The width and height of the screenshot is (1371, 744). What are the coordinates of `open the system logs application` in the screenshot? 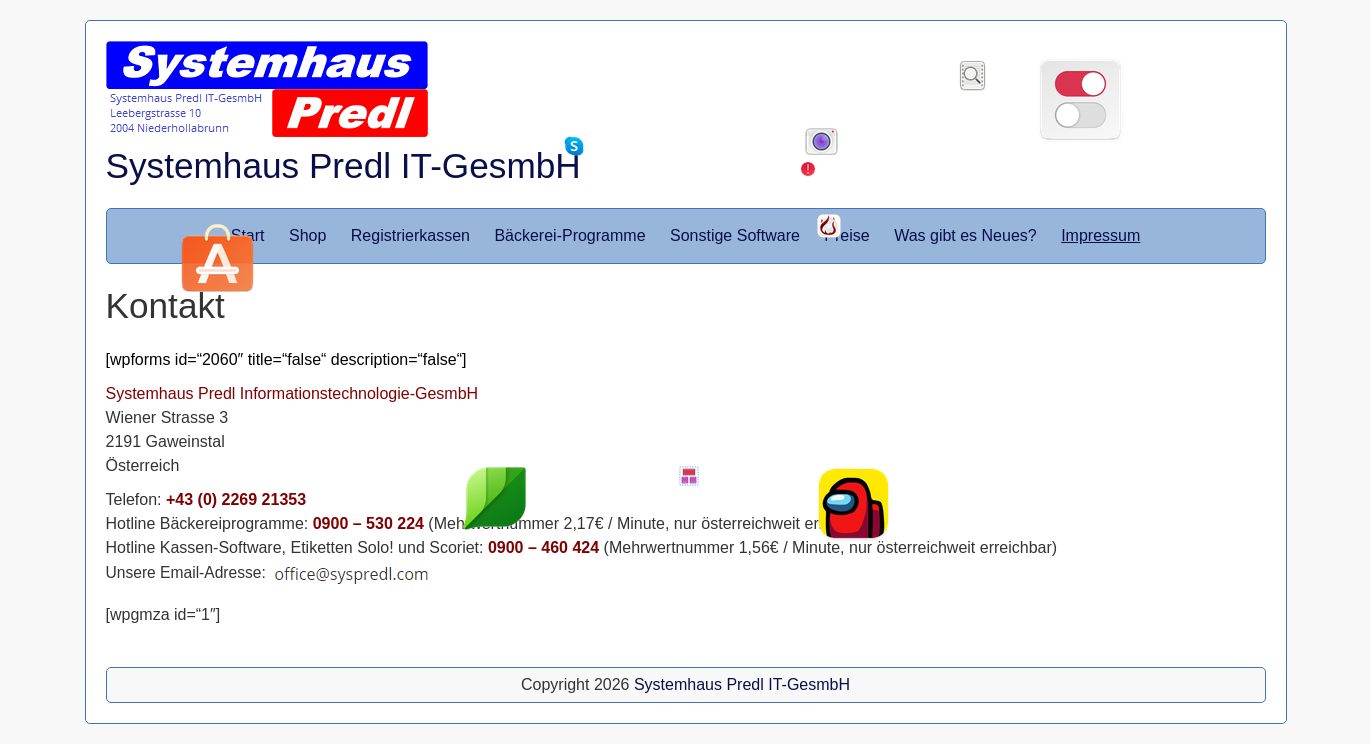 It's located at (972, 75).